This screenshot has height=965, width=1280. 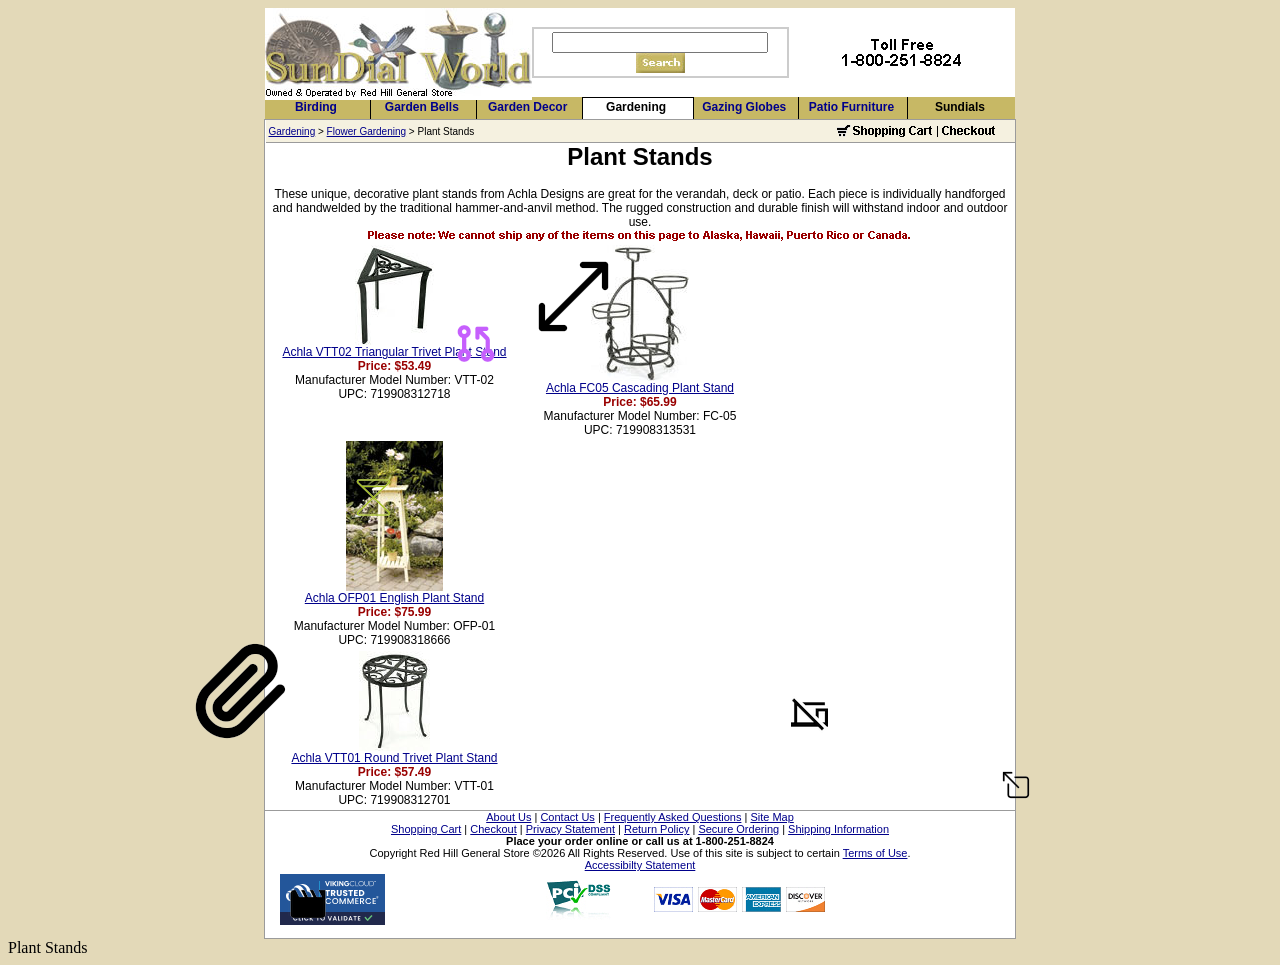 I want to click on resize a window or element, so click(x=573, y=296).